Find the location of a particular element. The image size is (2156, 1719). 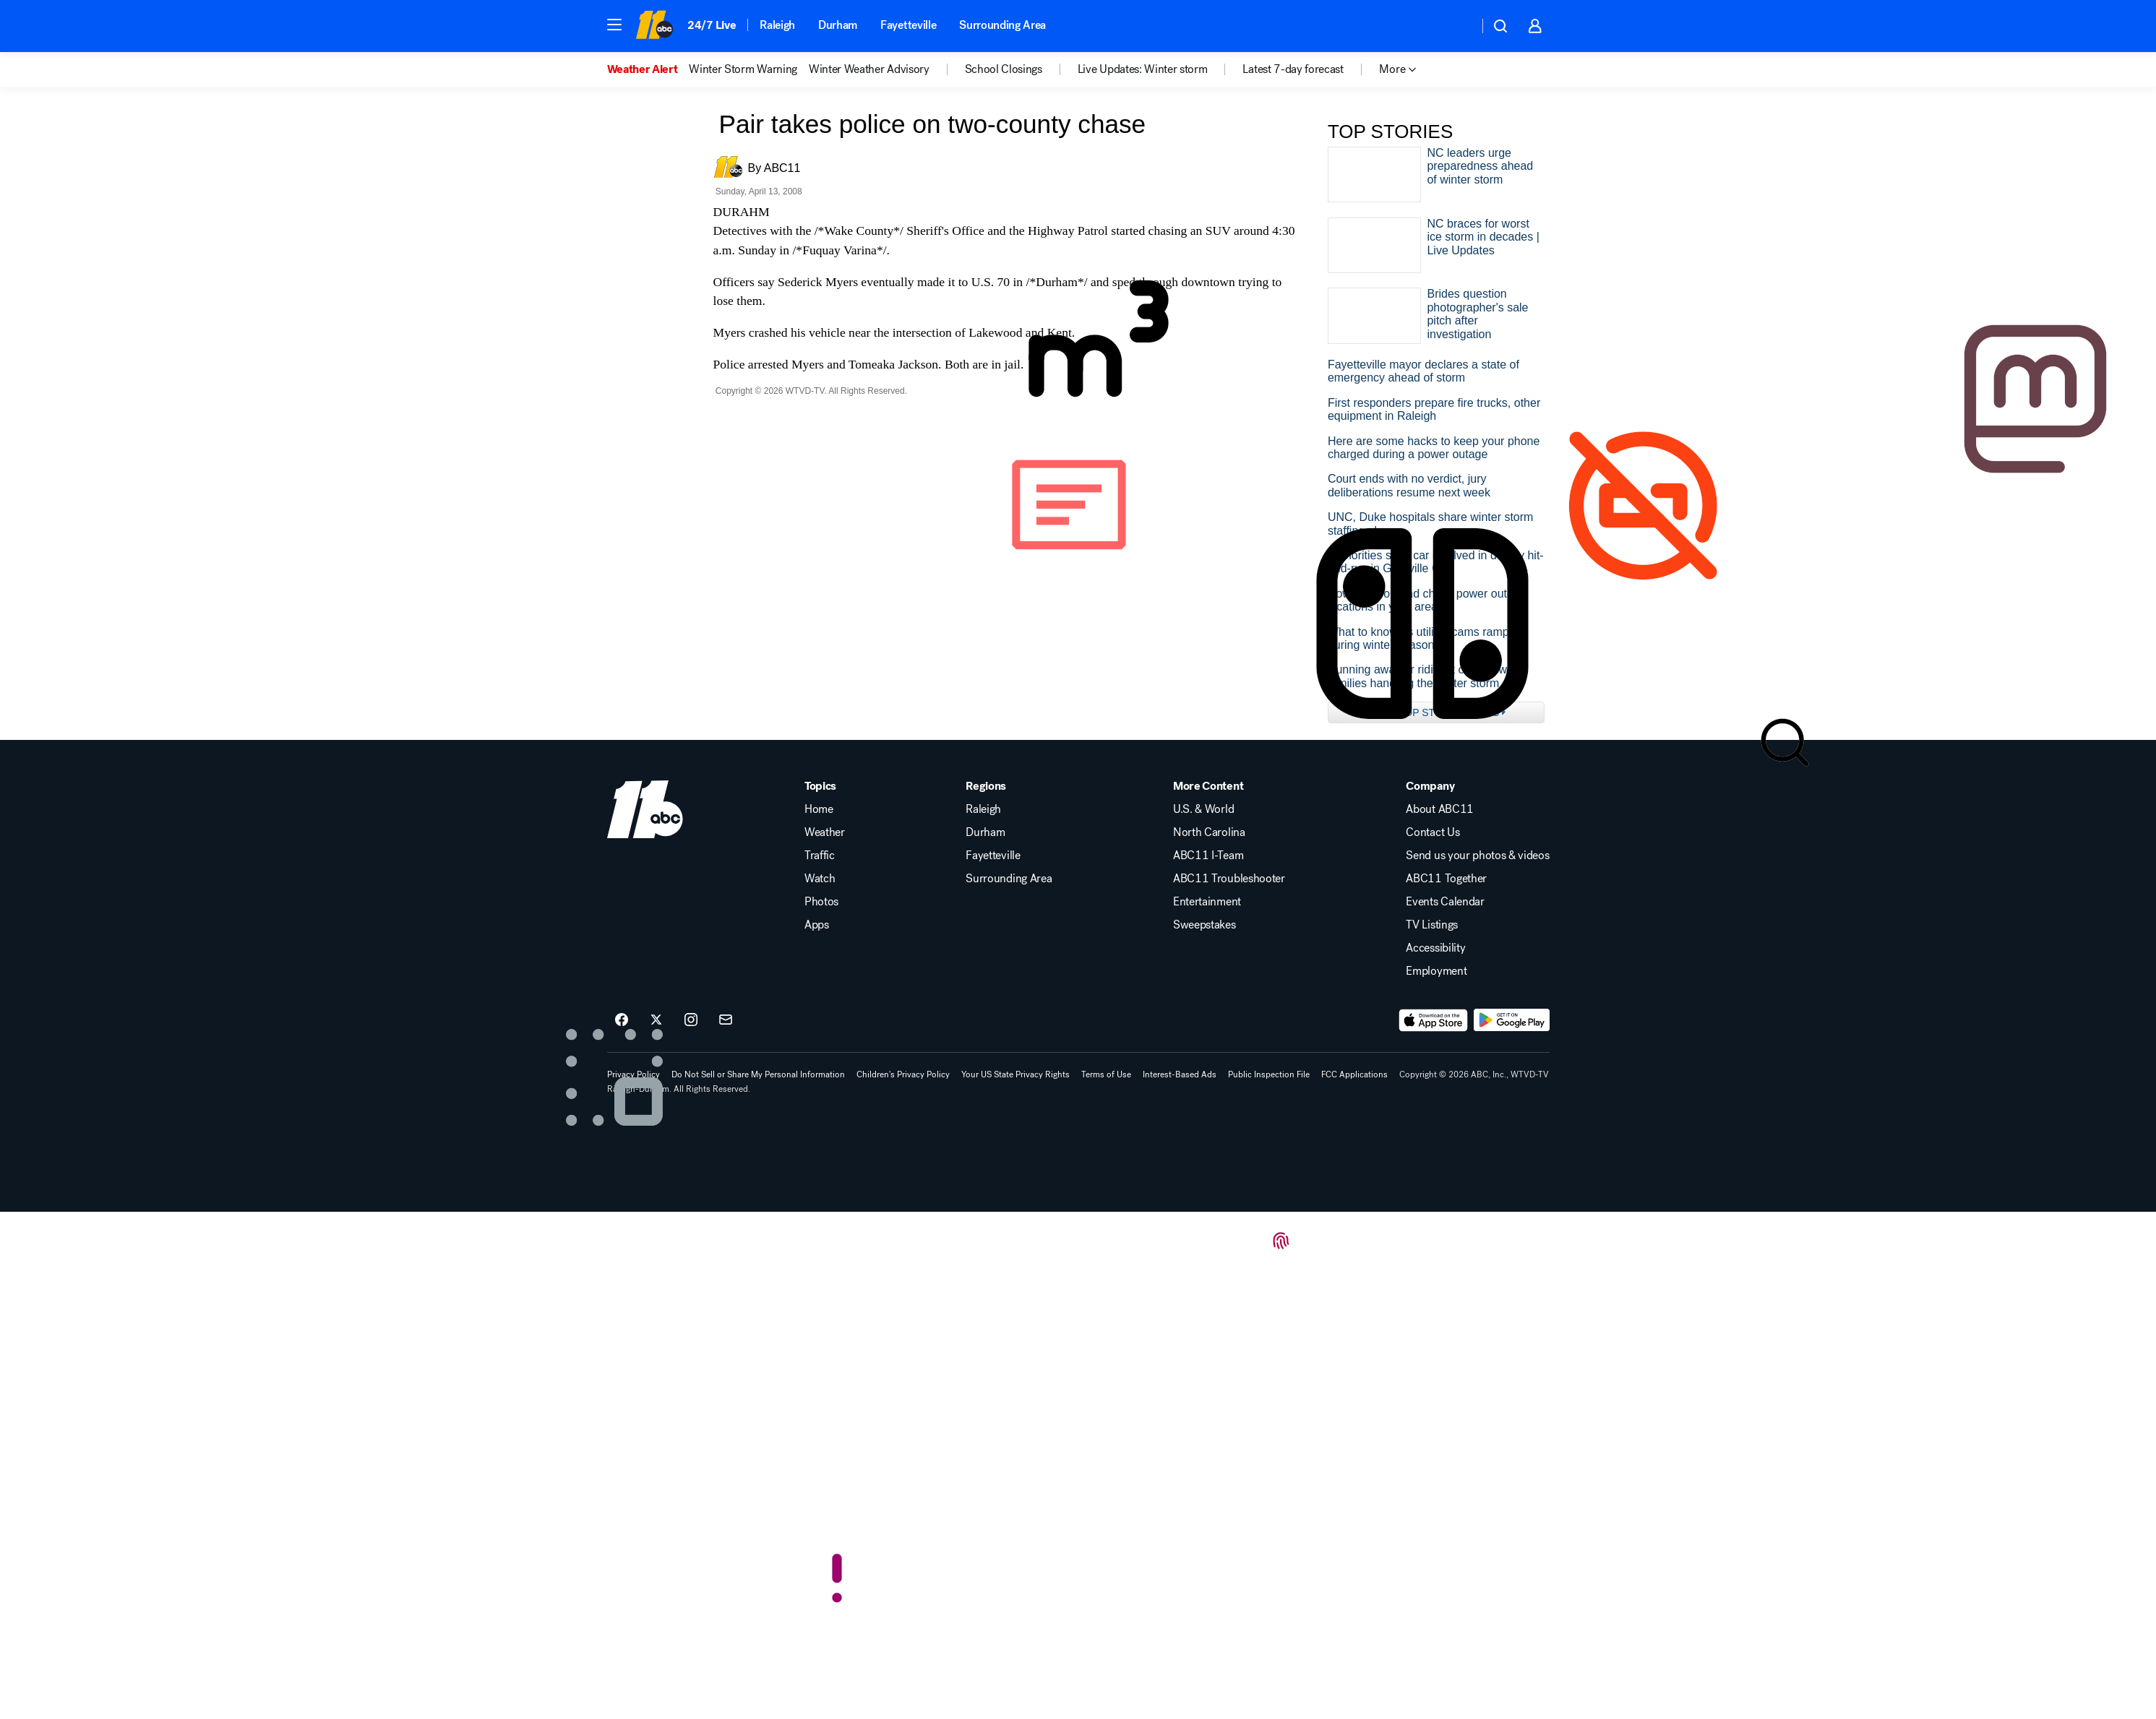

access nintendo switch gaming features is located at coordinates (1422, 624).